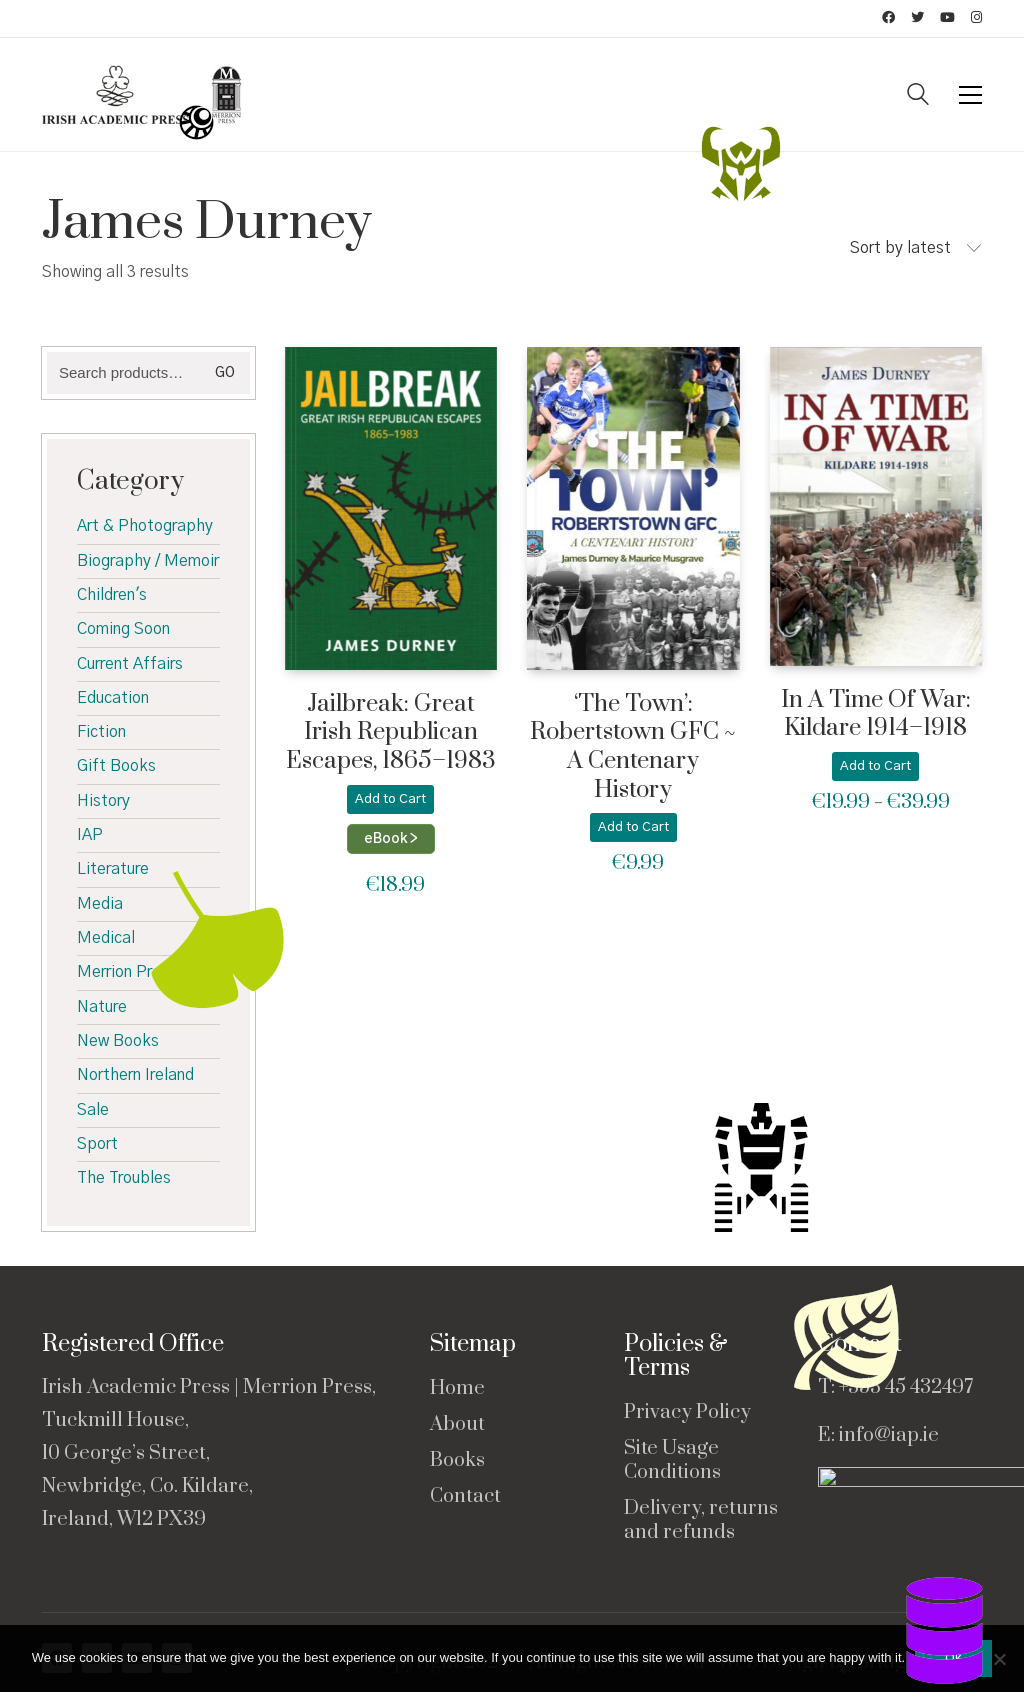 The width and height of the screenshot is (1024, 1692). I want to click on represents a plant or nature category, so click(845, 1336).